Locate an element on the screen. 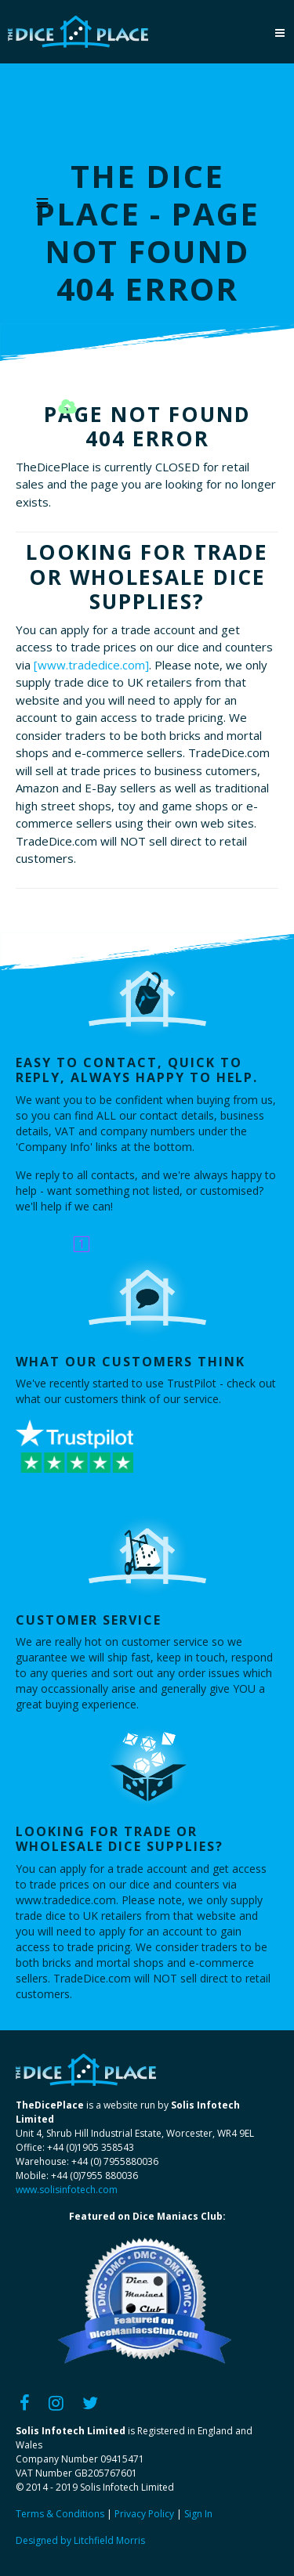  open navigation menu is located at coordinates (42, 203).